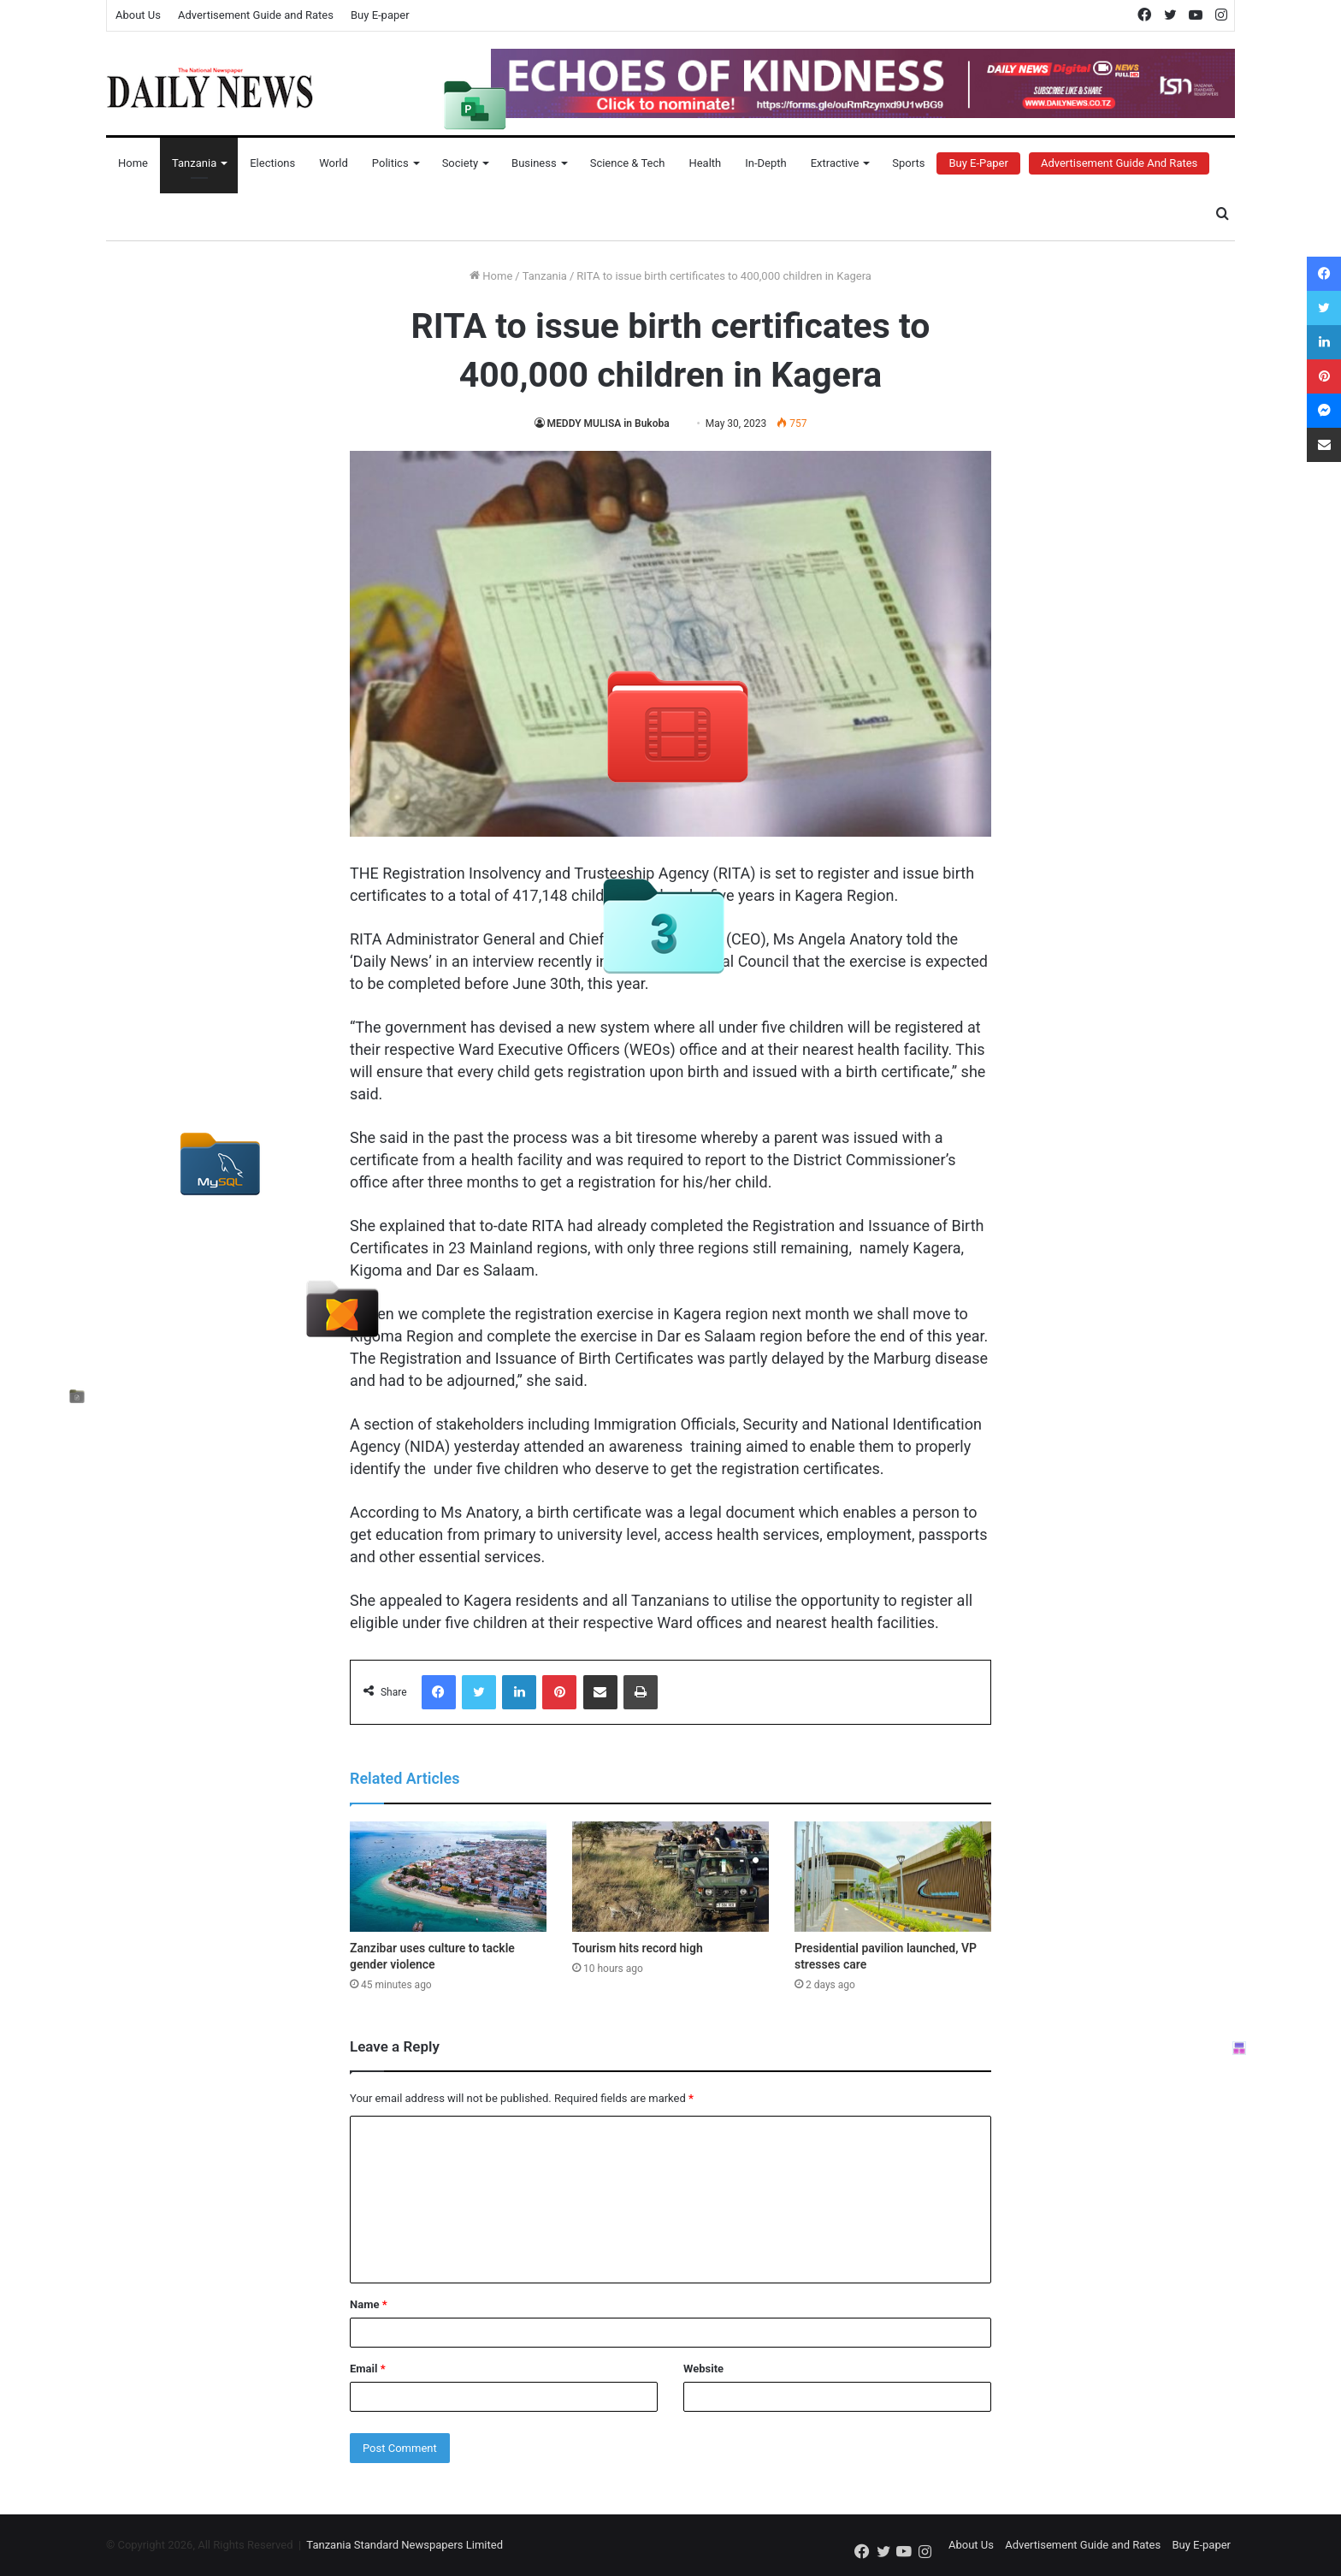 This screenshot has height=2576, width=1341. I want to click on open your videos folder, so click(677, 726).